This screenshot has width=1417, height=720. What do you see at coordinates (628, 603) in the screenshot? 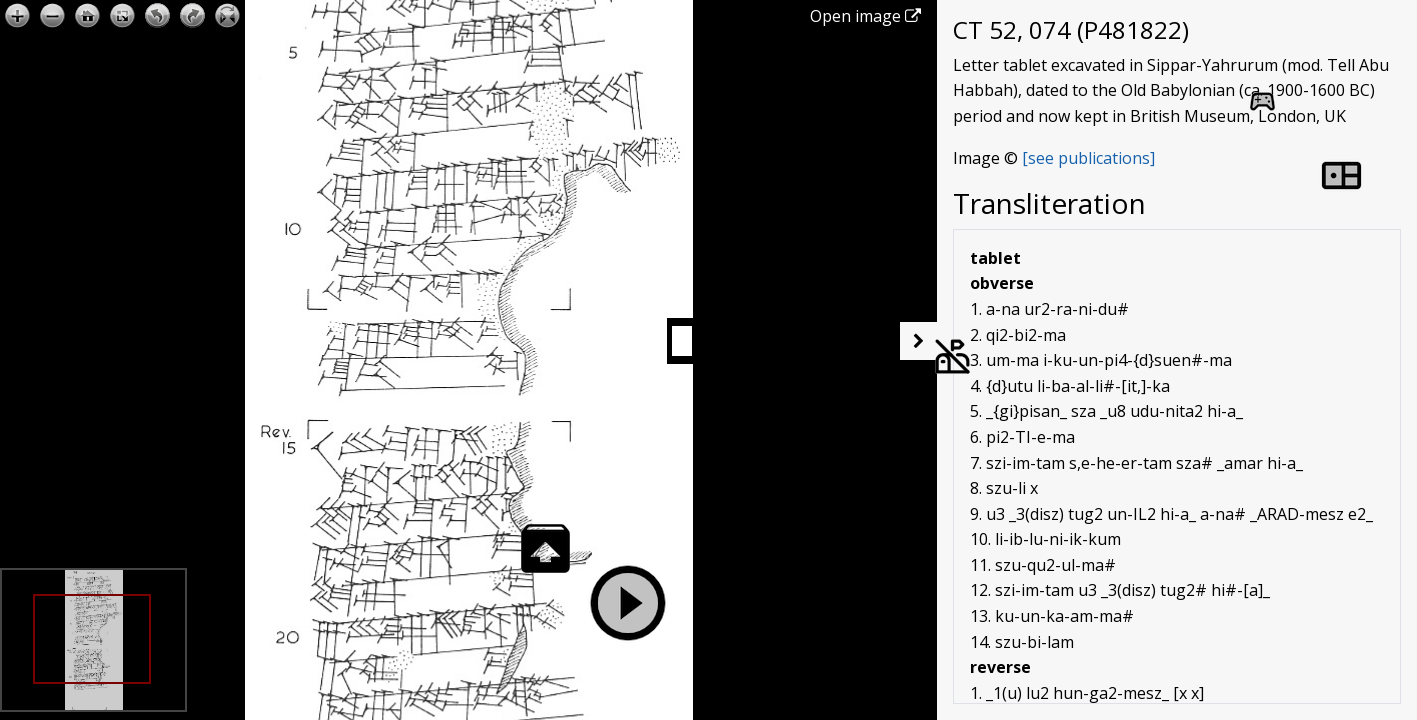
I see `tap to play media` at bounding box center [628, 603].